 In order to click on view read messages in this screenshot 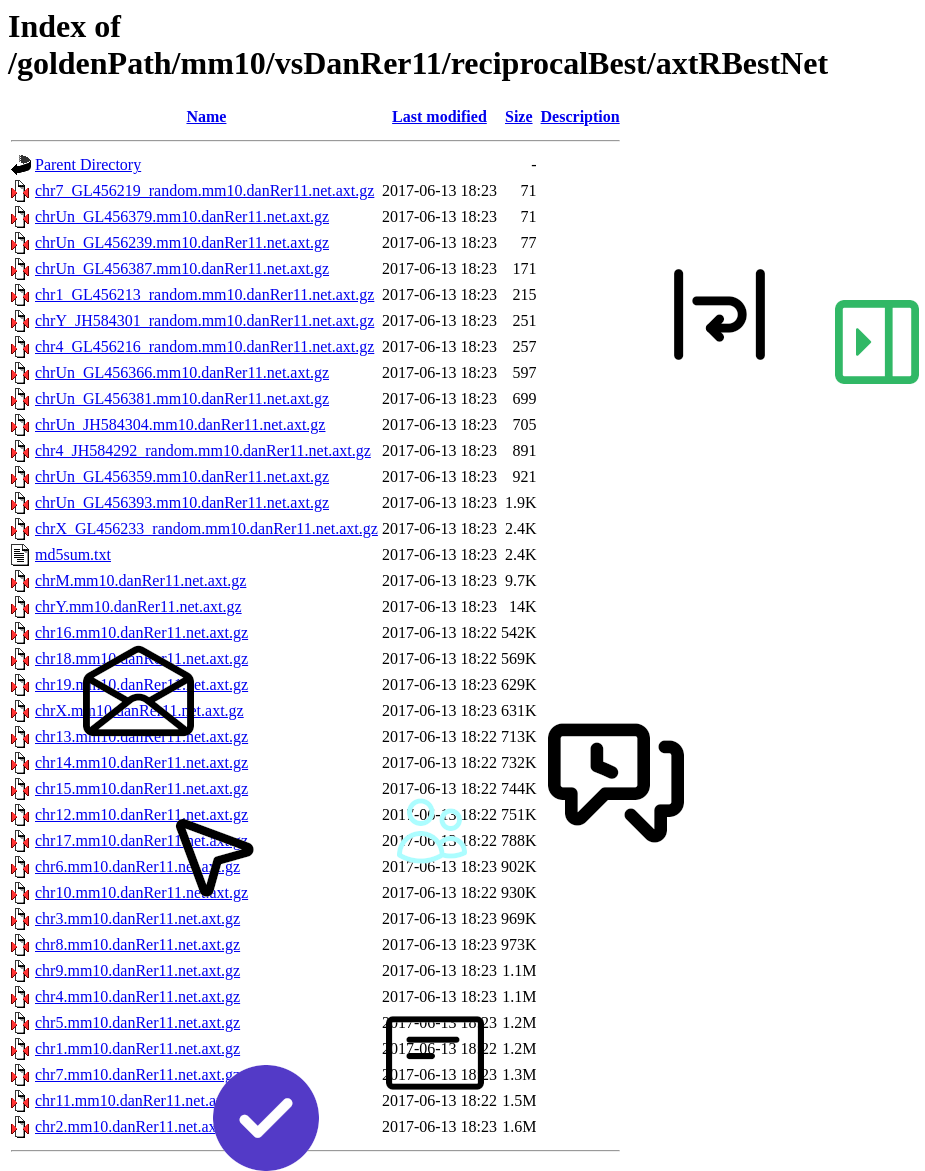, I will do `click(138, 694)`.